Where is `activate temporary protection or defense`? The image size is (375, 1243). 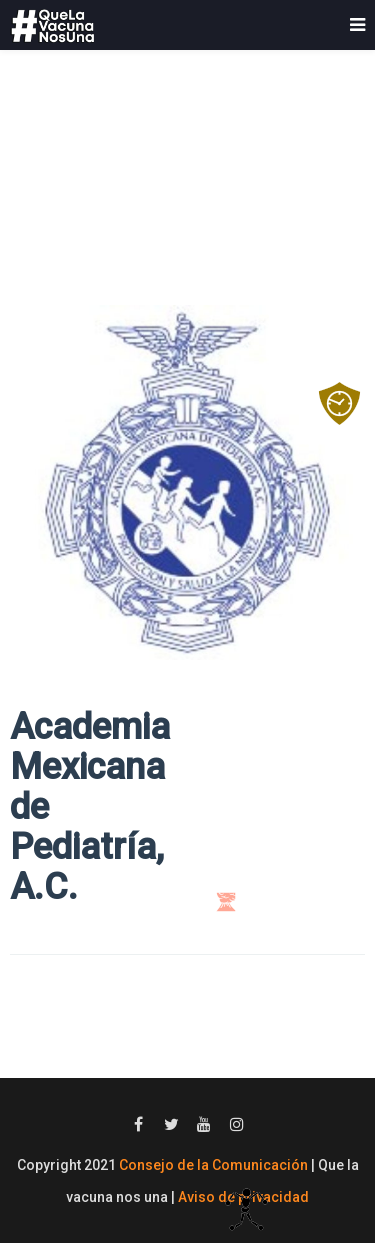 activate temporary protection or defense is located at coordinates (339, 403).